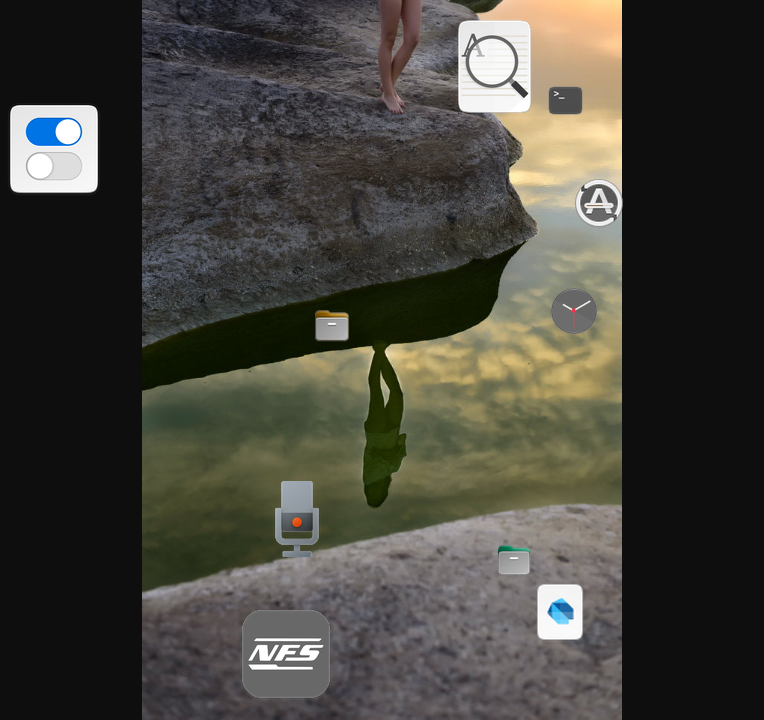  I want to click on open the clocks app, so click(574, 311).